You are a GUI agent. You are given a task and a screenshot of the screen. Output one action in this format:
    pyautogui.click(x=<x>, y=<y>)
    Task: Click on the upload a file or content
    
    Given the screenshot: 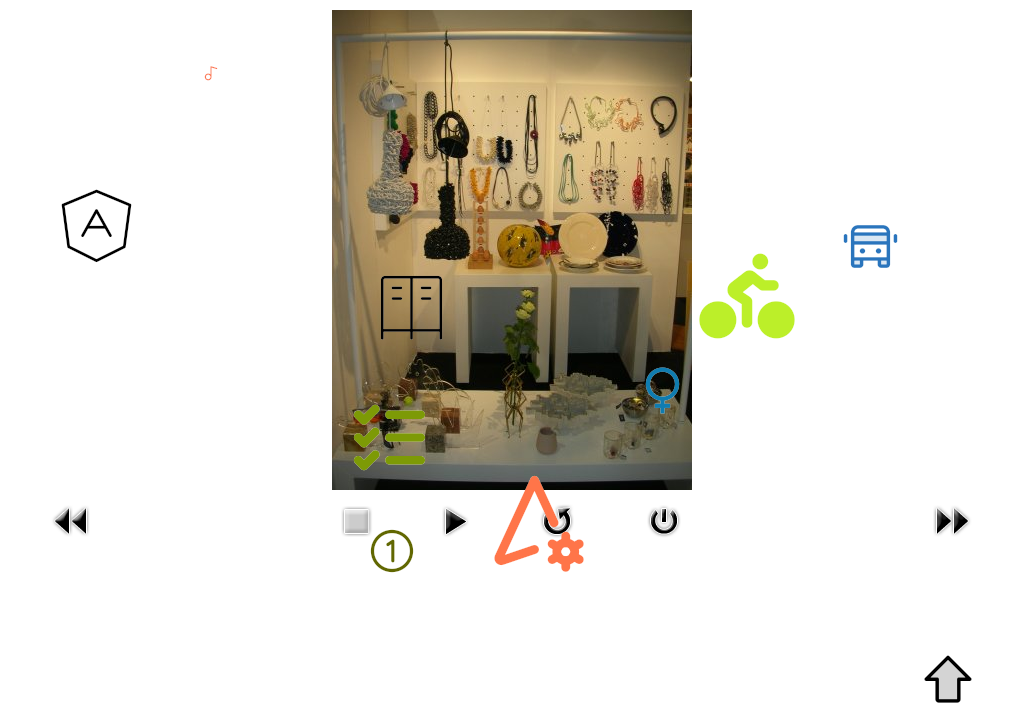 What is the action you would take?
    pyautogui.click(x=948, y=681)
    